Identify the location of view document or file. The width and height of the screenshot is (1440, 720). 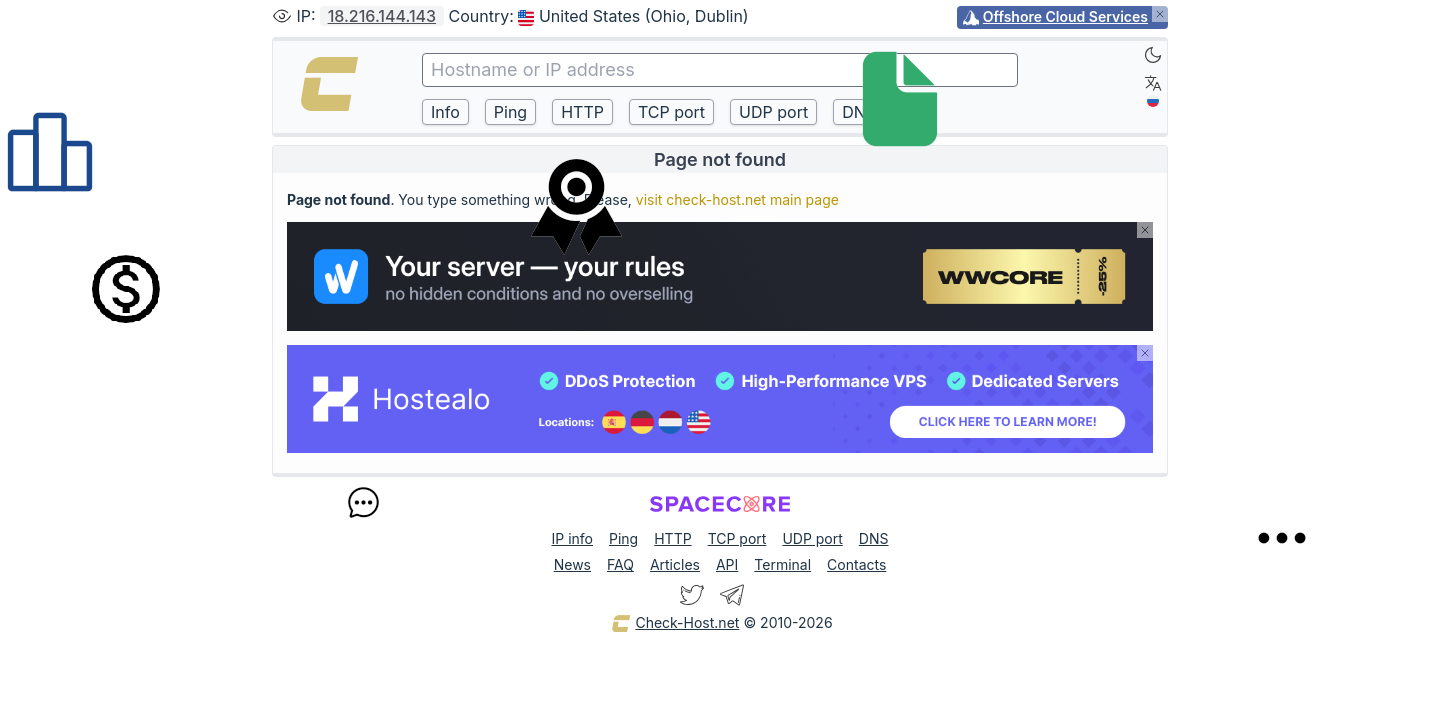
(900, 99).